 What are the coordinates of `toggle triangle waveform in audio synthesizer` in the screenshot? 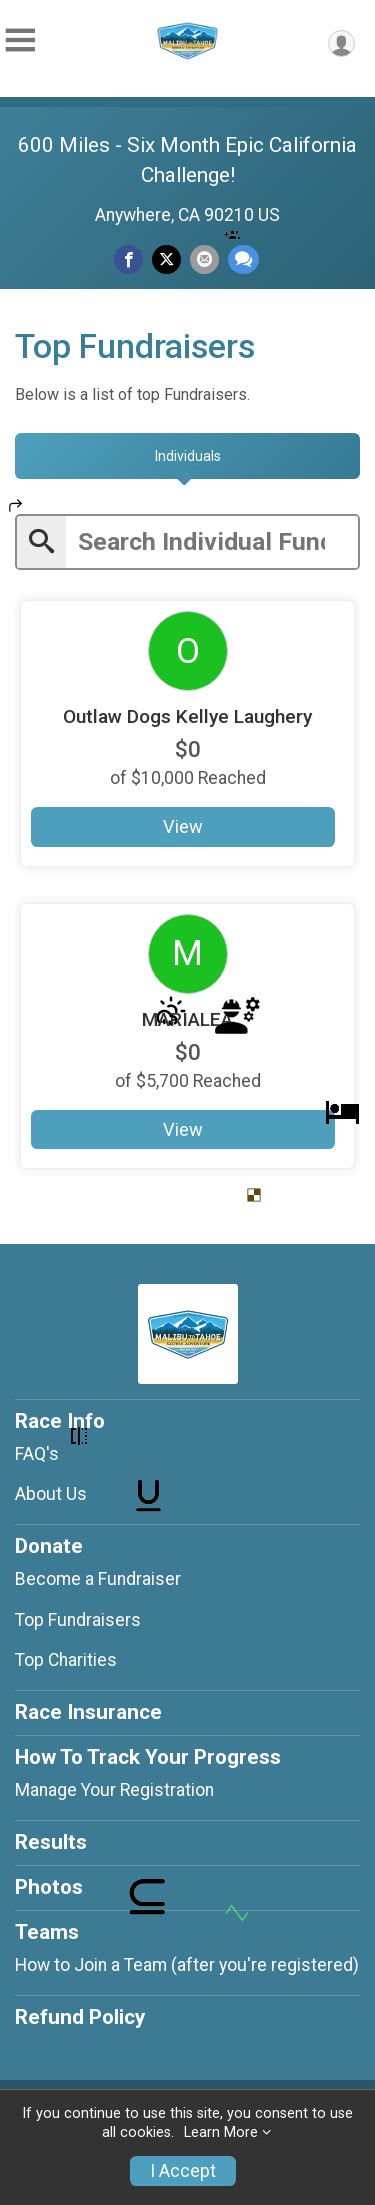 It's located at (237, 1913).